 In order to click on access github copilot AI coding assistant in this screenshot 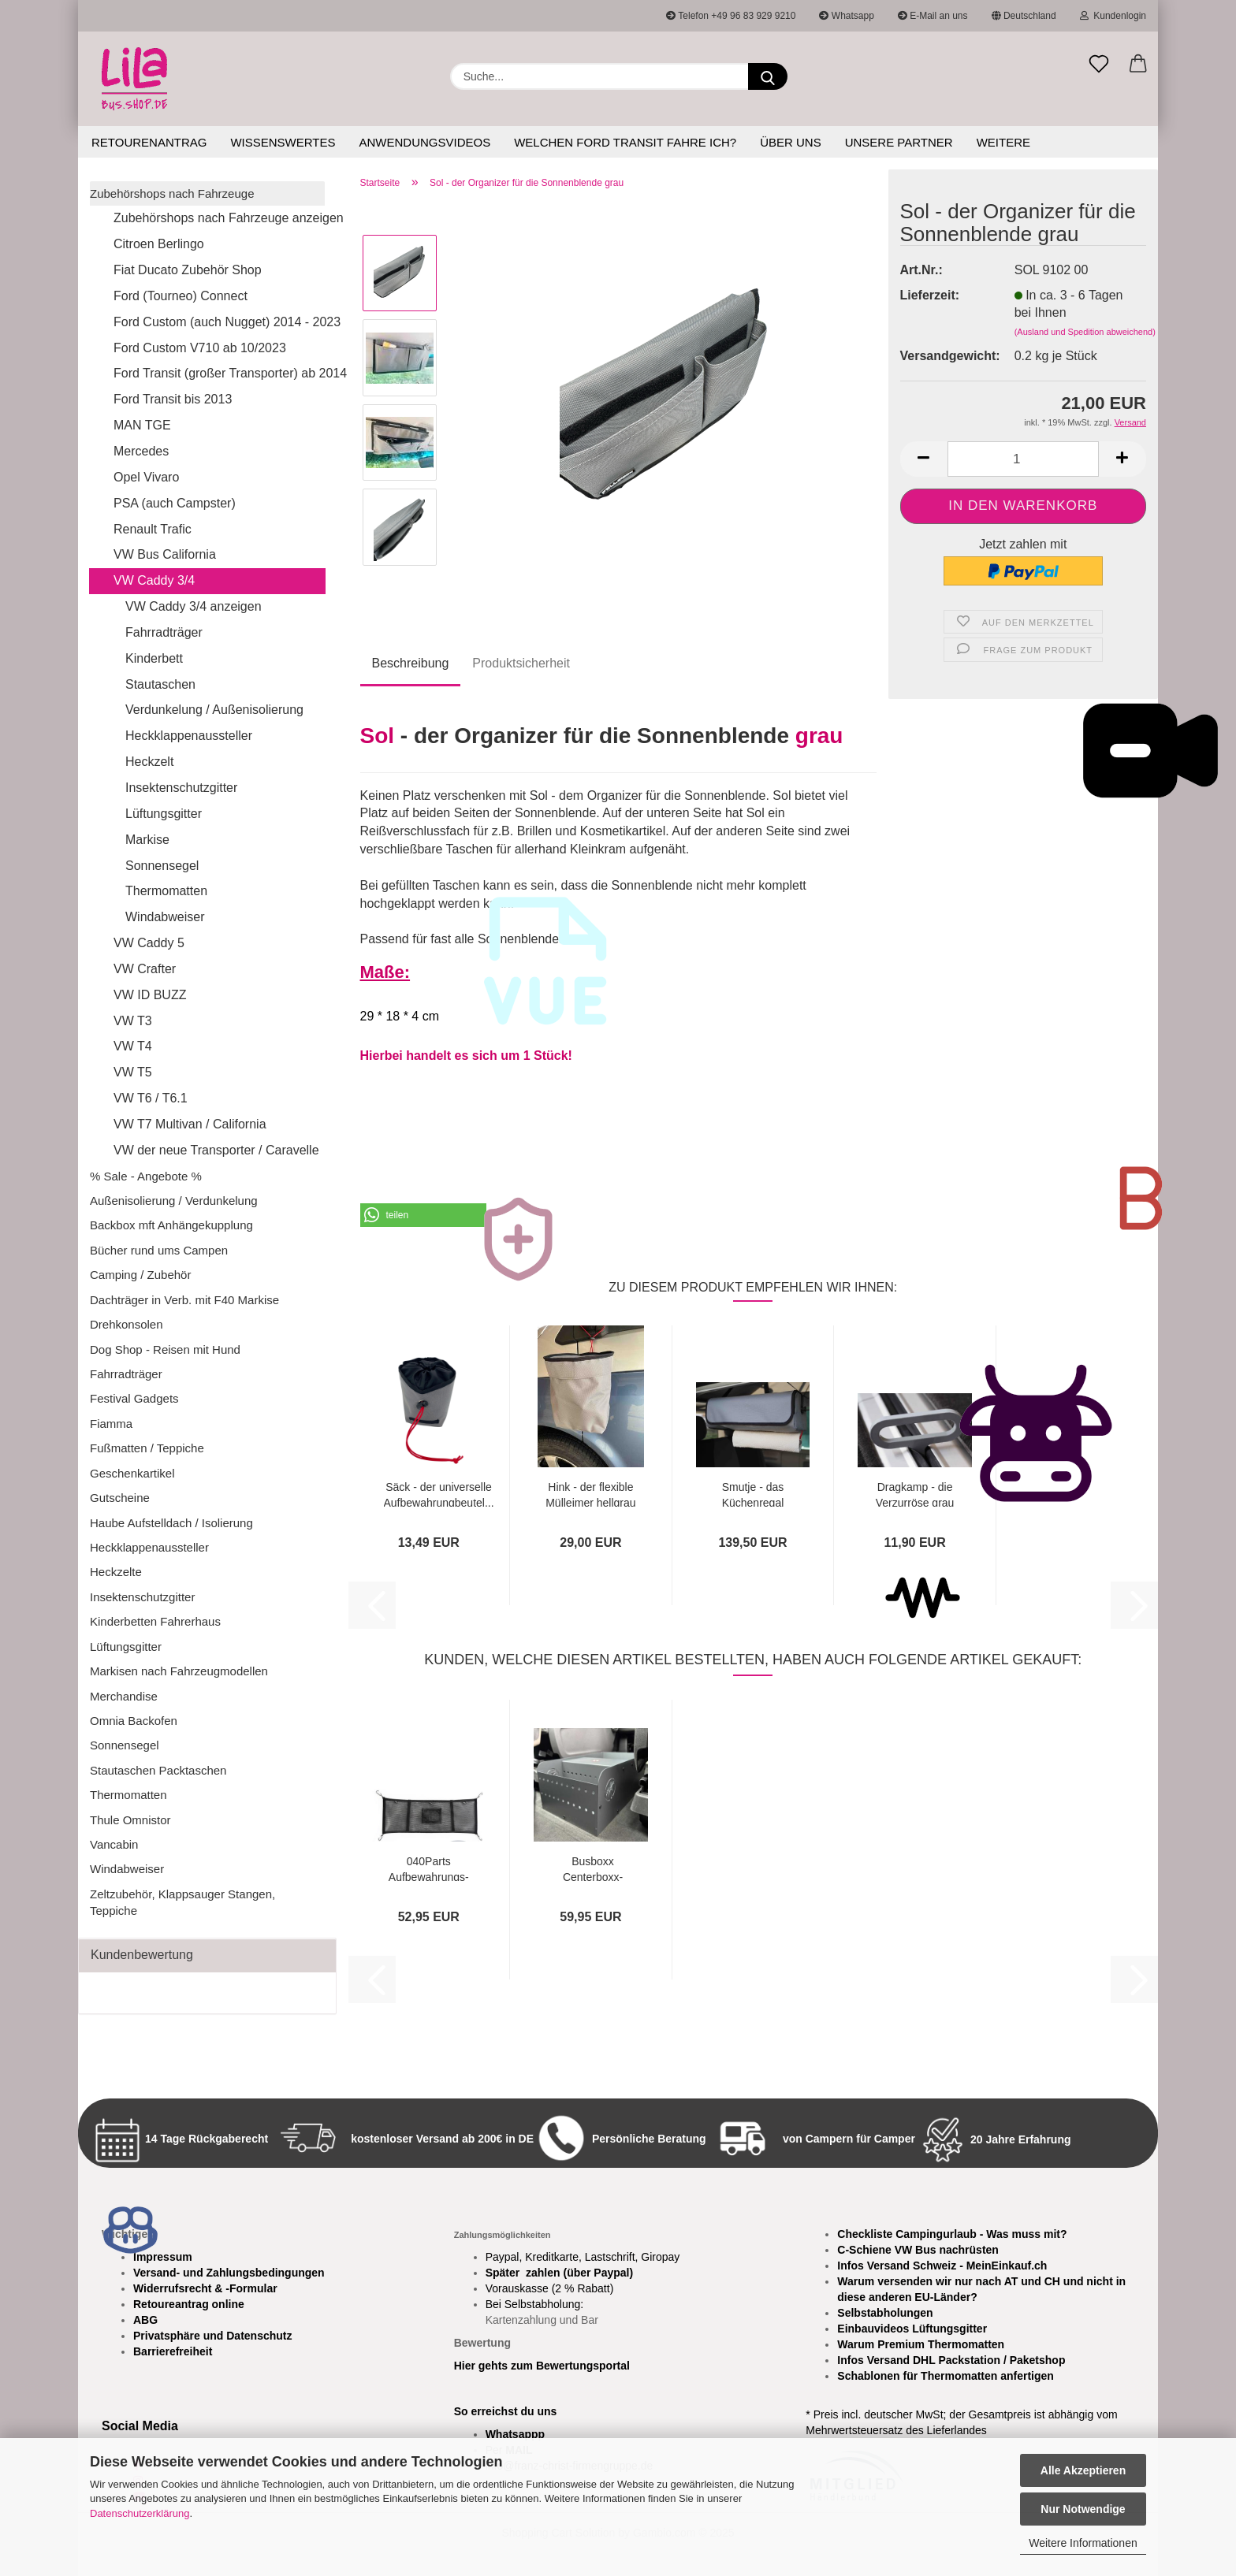, I will do `click(130, 2228)`.